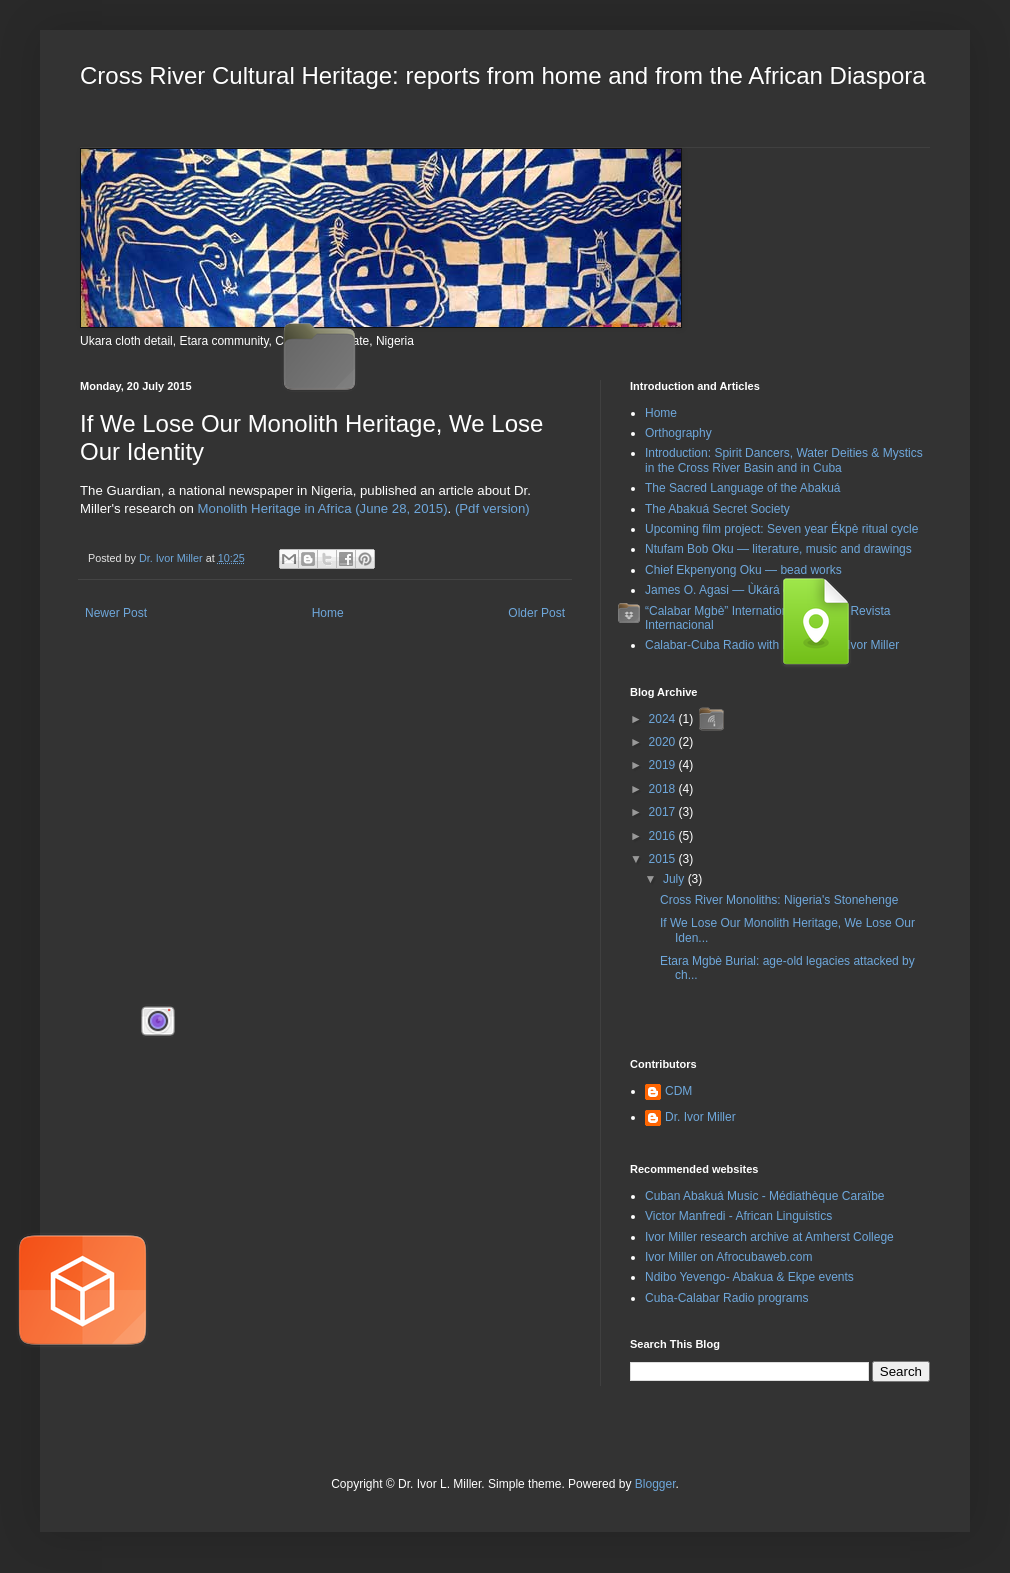 The height and width of the screenshot is (1573, 1010). Describe the element at coordinates (82, 1285) in the screenshot. I see `open a Blender 3D project file` at that location.